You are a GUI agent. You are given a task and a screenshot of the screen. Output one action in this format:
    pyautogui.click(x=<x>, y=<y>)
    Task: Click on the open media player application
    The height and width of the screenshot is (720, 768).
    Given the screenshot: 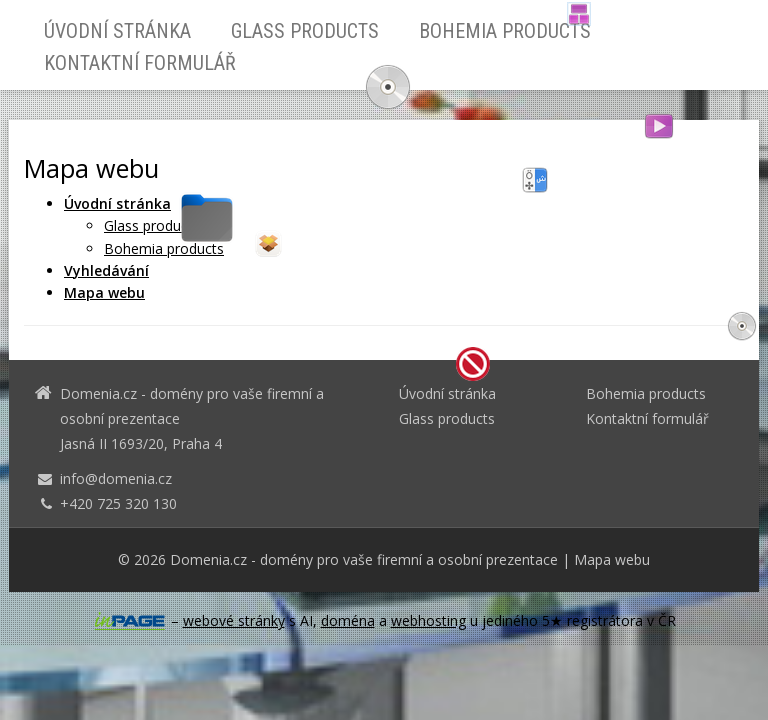 What is the action you would take?
    pyautogui.click(x=659, y=126)
    